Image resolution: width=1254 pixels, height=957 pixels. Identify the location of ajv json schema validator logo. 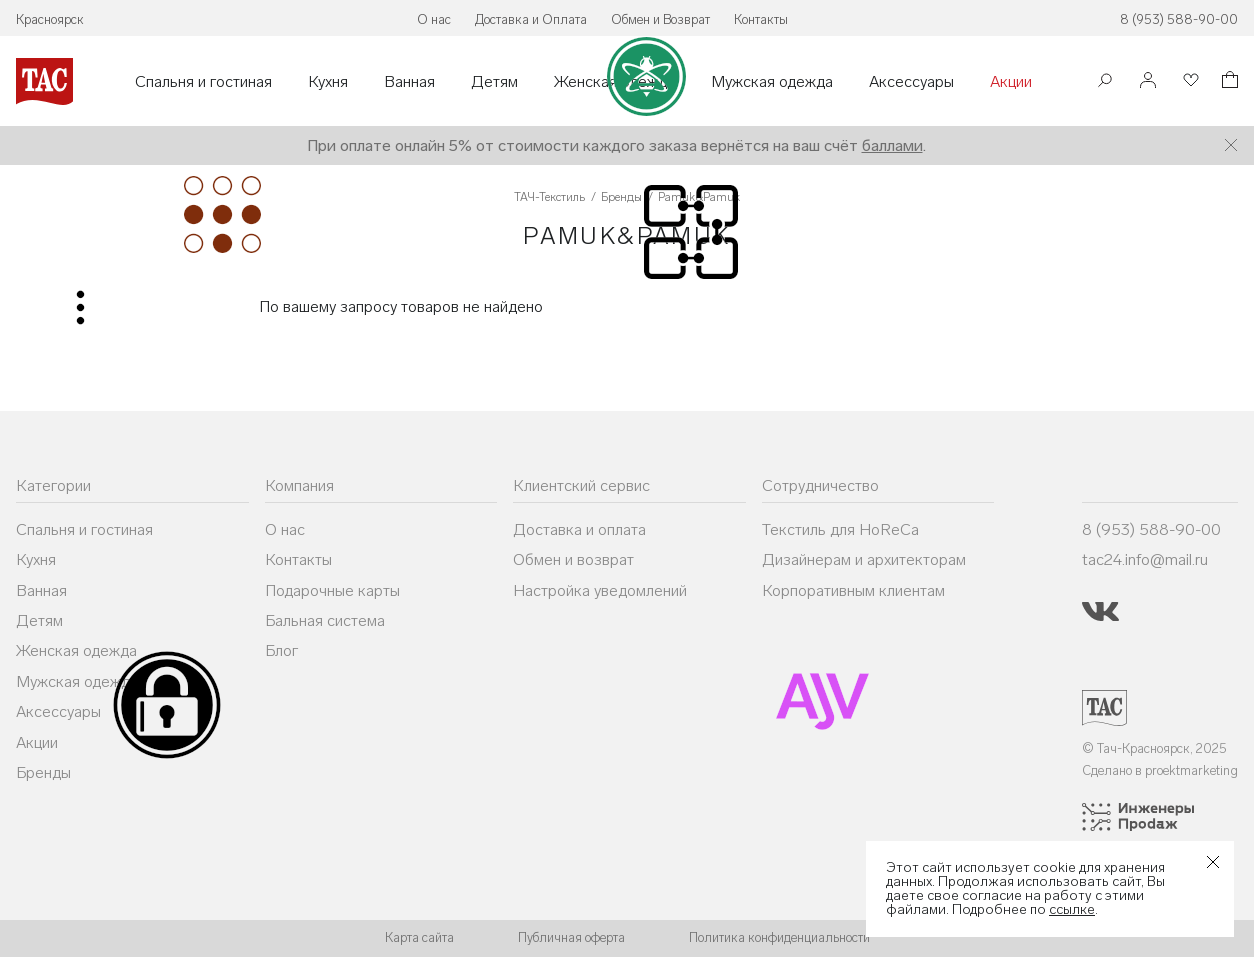
(822, 701).